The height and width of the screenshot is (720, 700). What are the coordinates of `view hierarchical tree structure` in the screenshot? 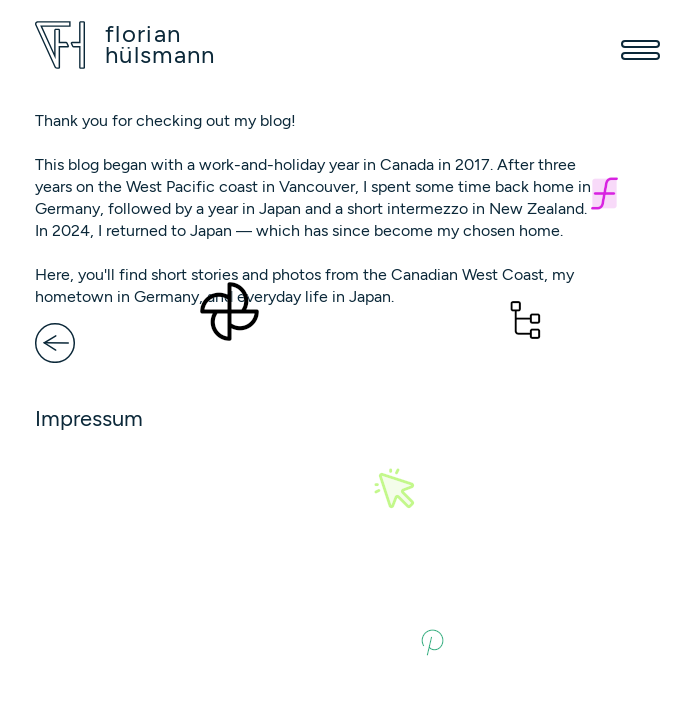 It's located at (524, 320).